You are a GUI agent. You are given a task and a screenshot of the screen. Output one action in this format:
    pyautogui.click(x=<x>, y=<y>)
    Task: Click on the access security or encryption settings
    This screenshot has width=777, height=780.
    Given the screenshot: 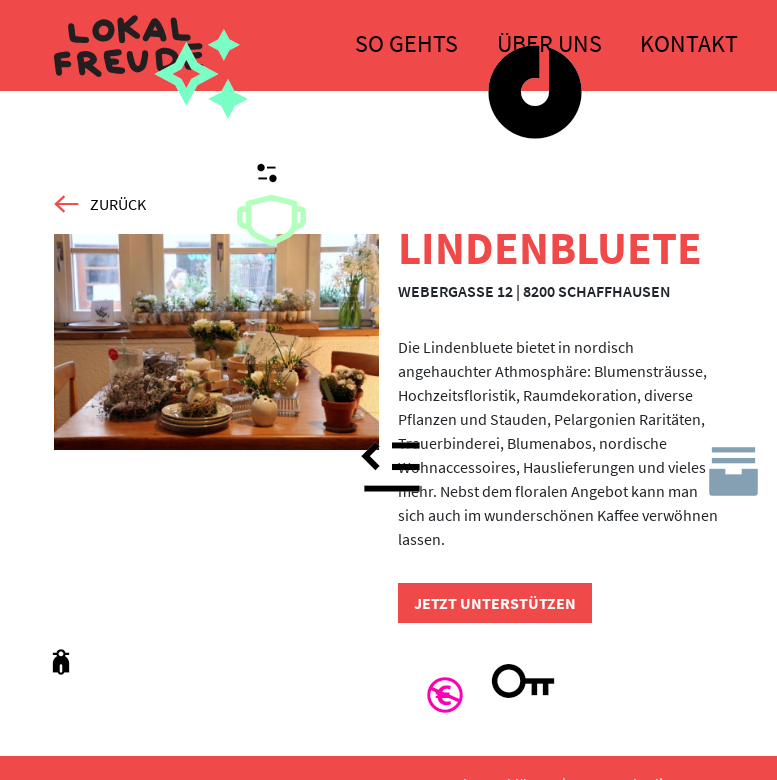 What is the action you would take?
    pyautogui.click(x=523, y=681)
    